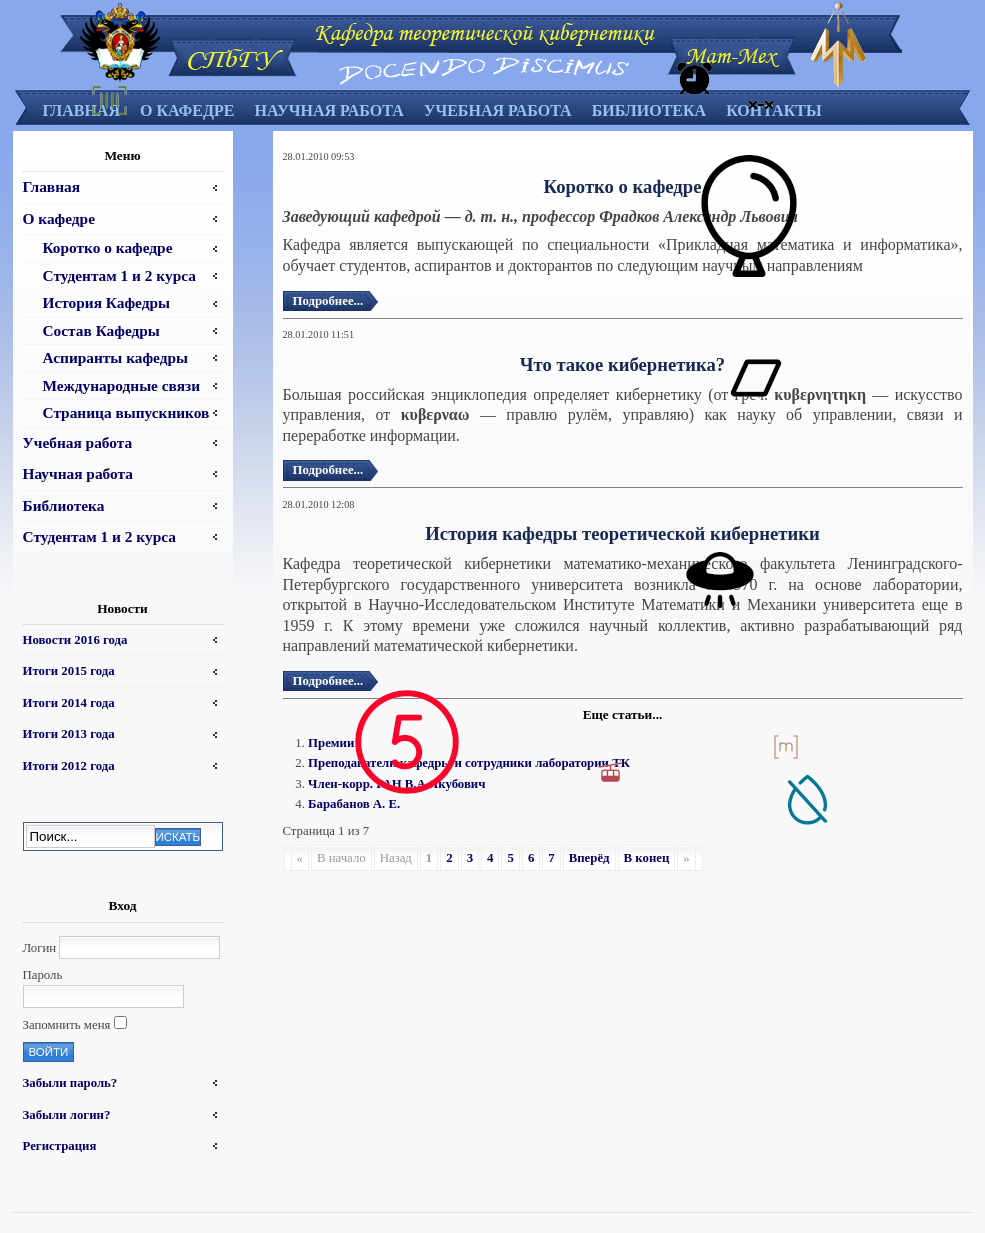  Describe the element at coordinates (109, 100) in the screenshot. I see `scan a barcode` at that location.